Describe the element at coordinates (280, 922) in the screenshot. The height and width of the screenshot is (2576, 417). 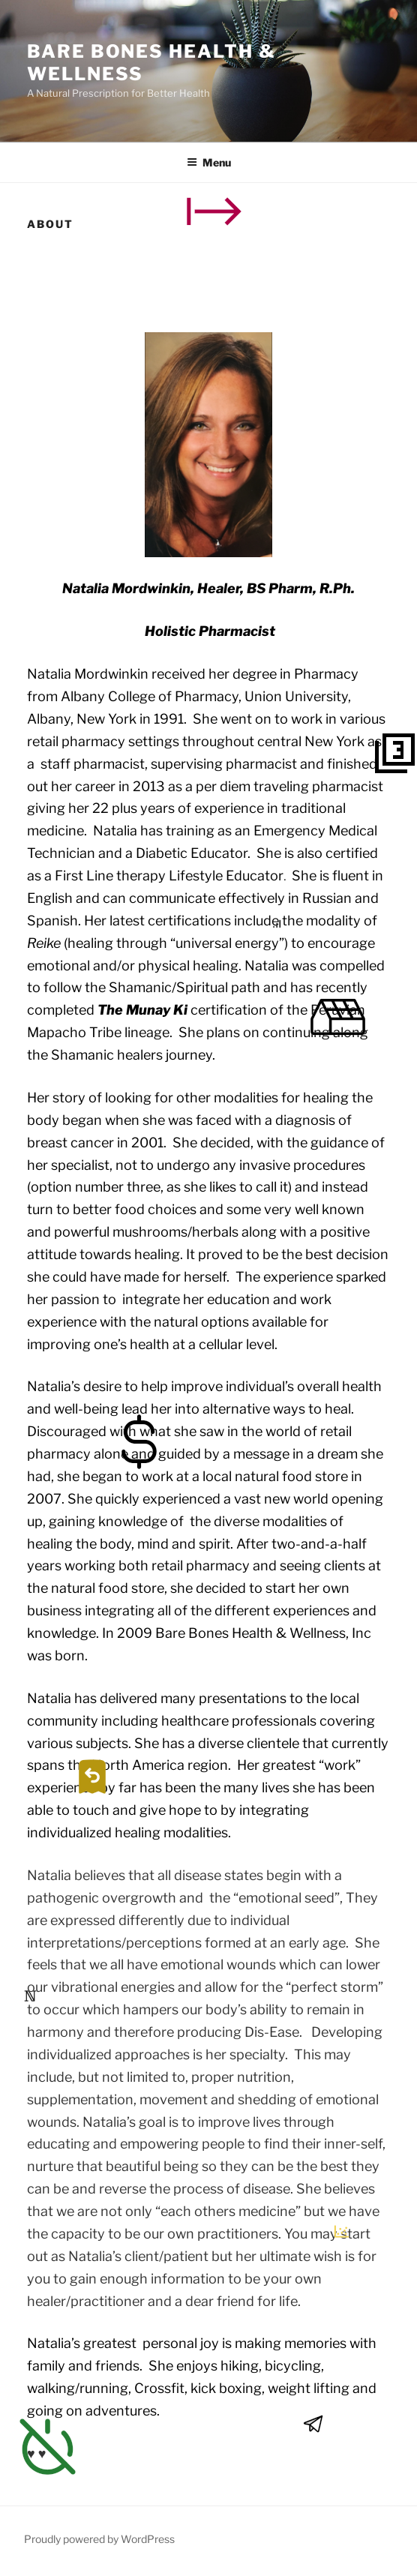
I see `indicates medium cellular signal strength` at that location.